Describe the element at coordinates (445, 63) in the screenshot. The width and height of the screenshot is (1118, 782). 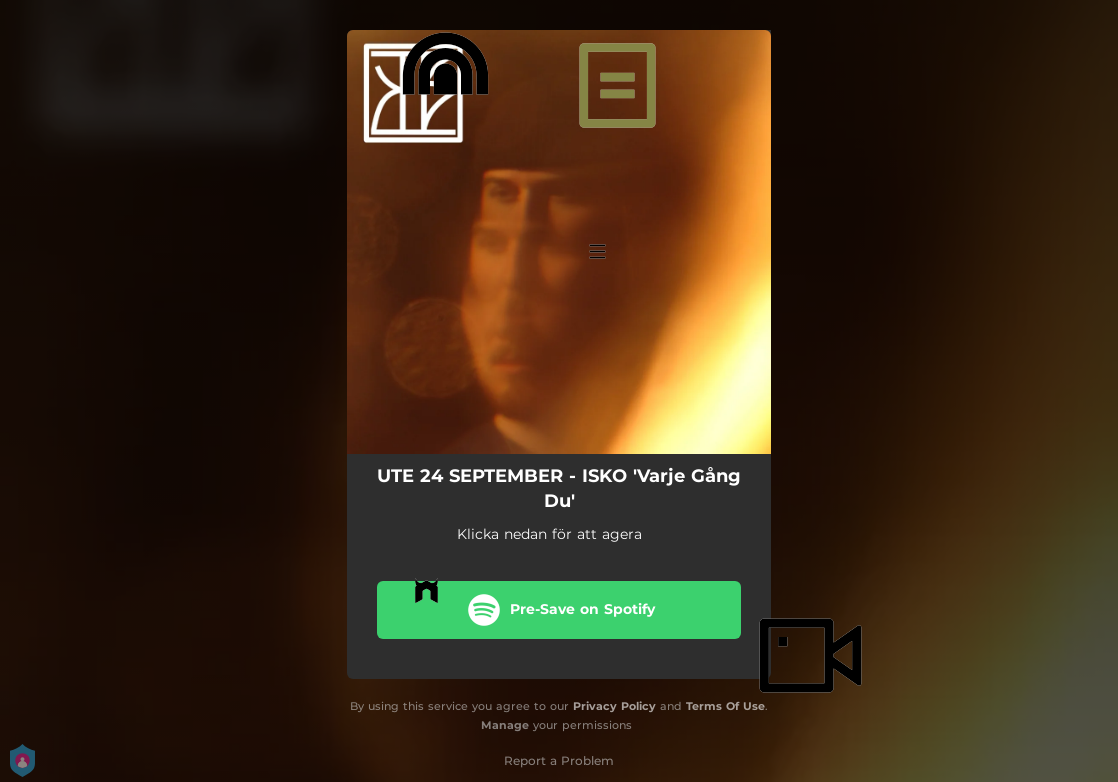
I see `view weather conditions with rainbow` at that location.